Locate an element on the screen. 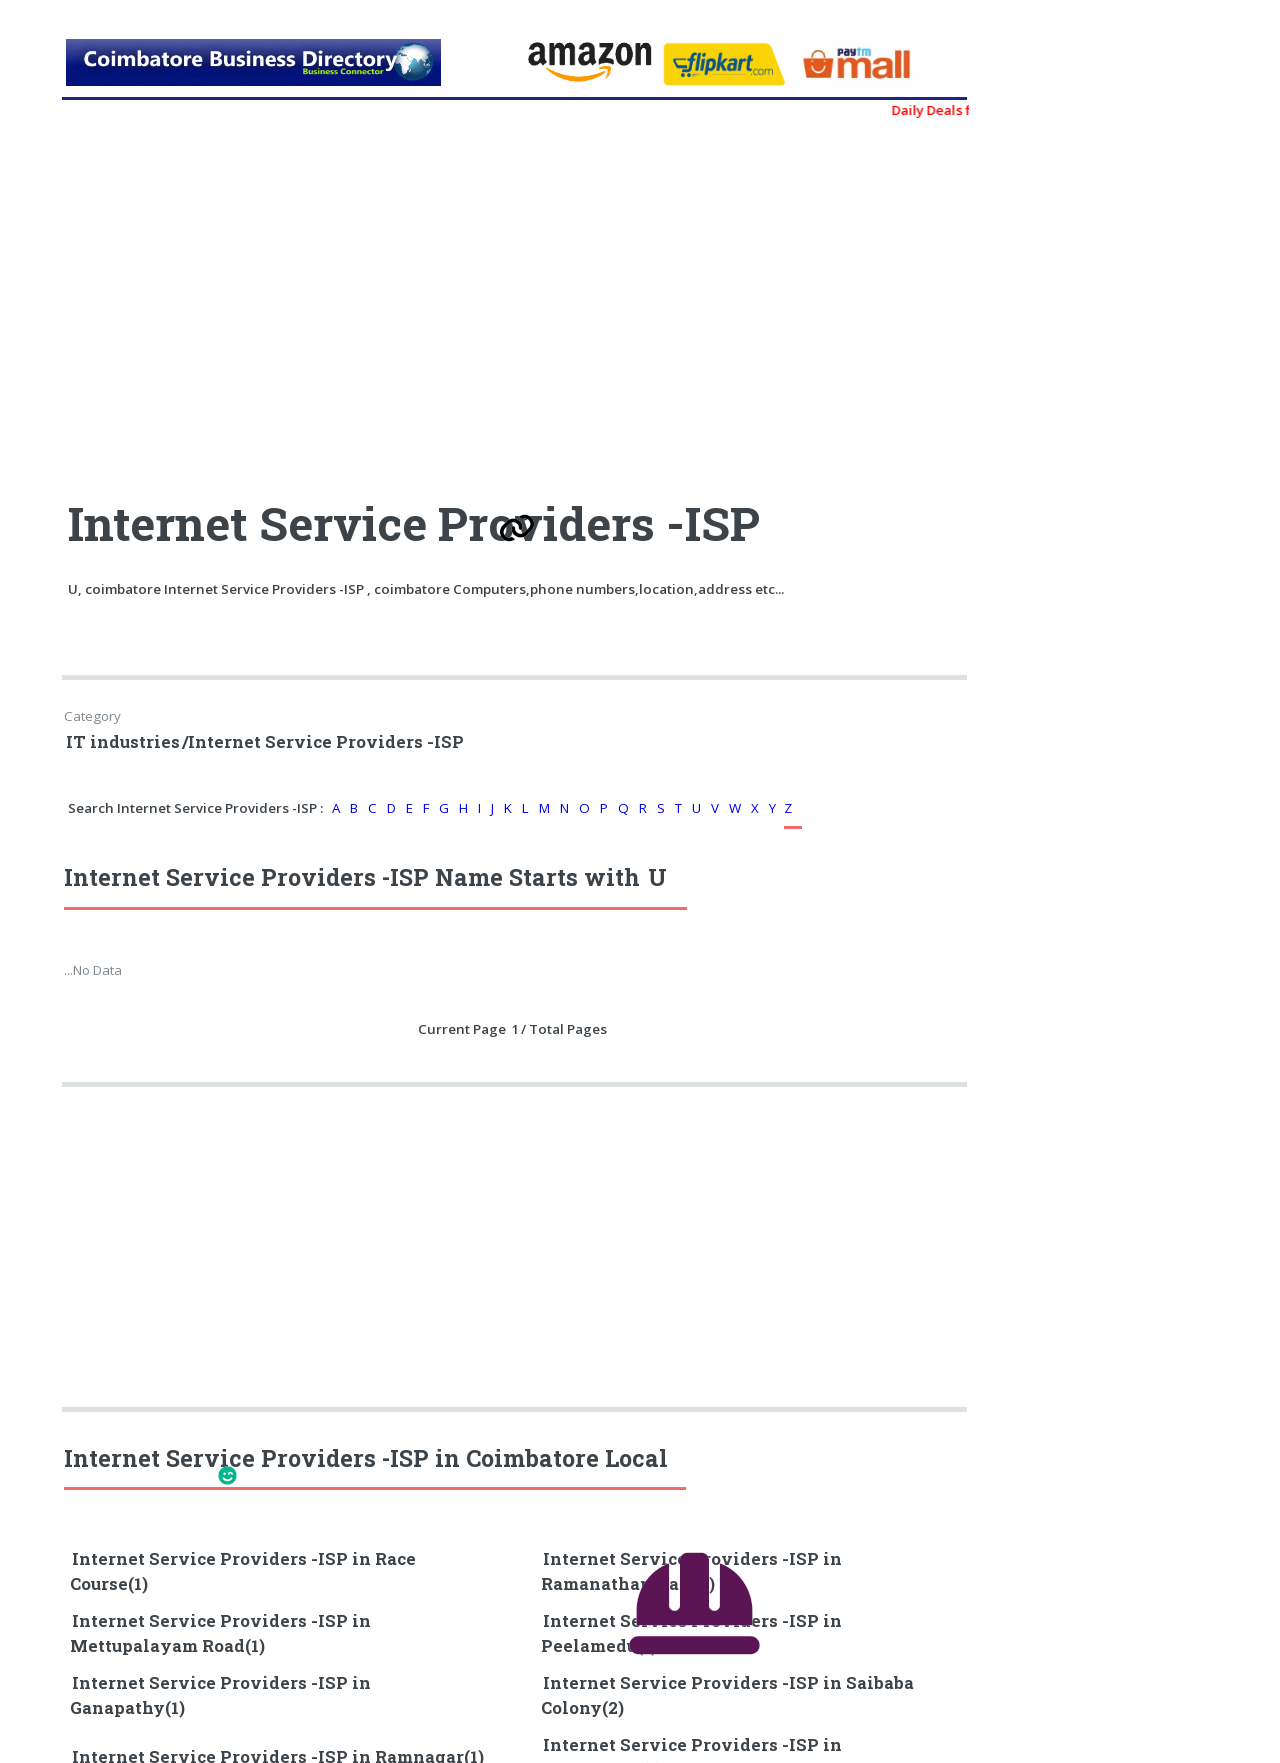 The height and width of the screenshot is (1763, 1280). copy or share a link is located at coordinates (517, 528).